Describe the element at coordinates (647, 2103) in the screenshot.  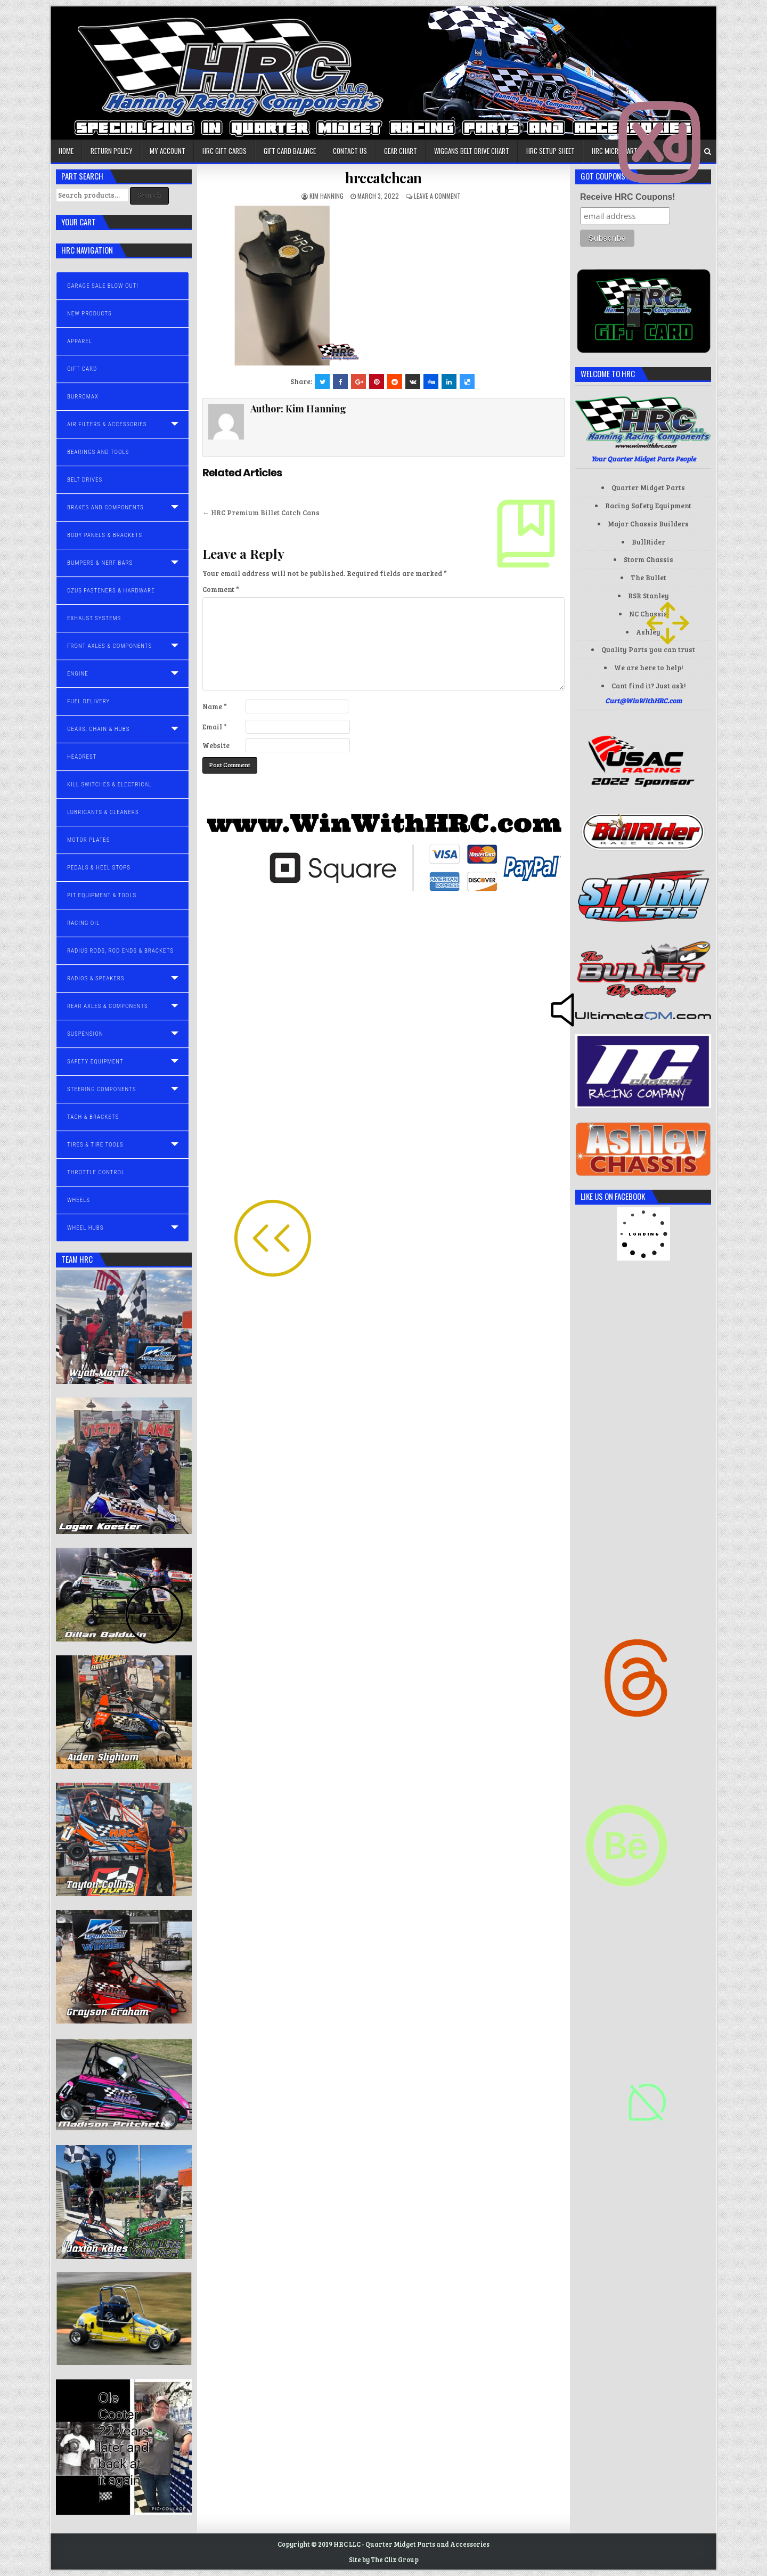
I see `mute or disable chat notifications` at that location.